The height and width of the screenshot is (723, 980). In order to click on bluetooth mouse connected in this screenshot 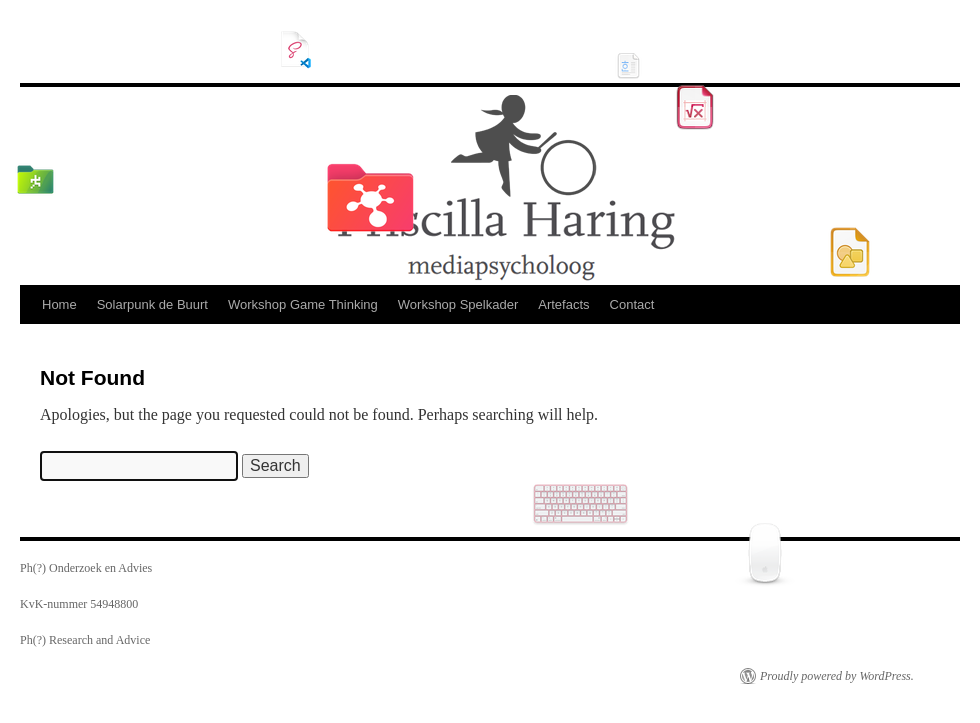, I will do `click(765, 555)`.